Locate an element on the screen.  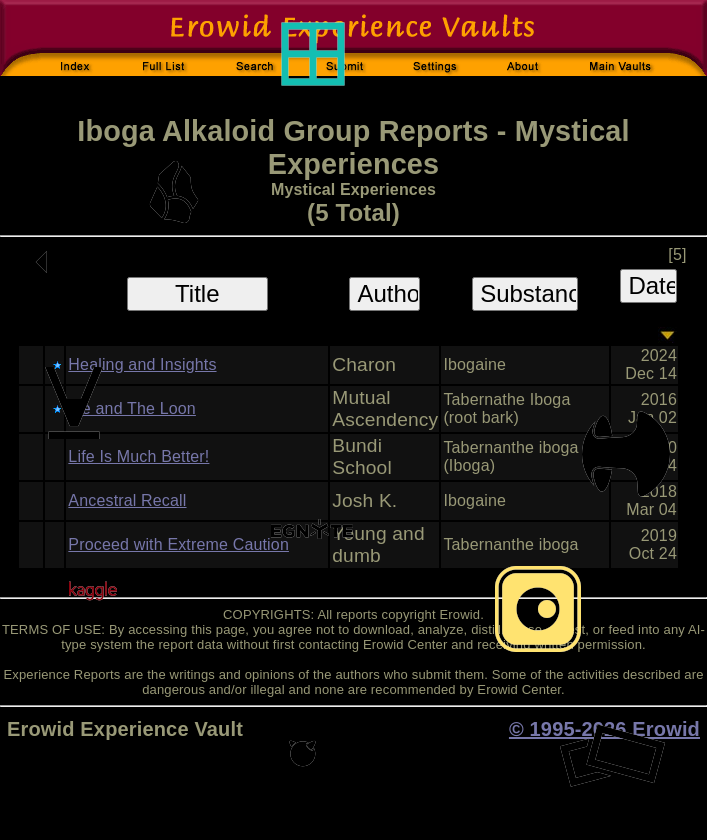
ariakit brand logo is located at coordinates (538, 609).